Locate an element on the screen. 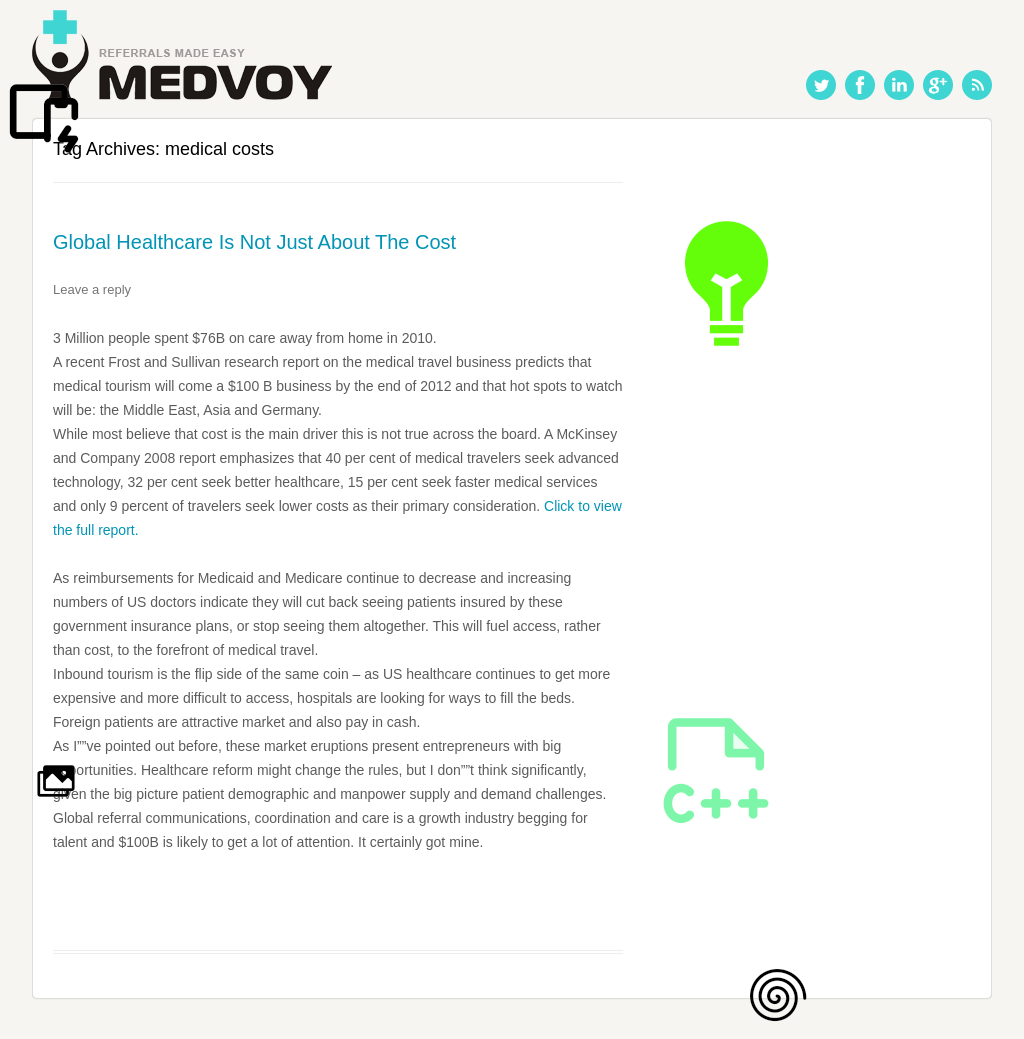 The width and height of the screenshot is (1024, 1039). view photo gallery or image library is located at coordinates (56, 781).